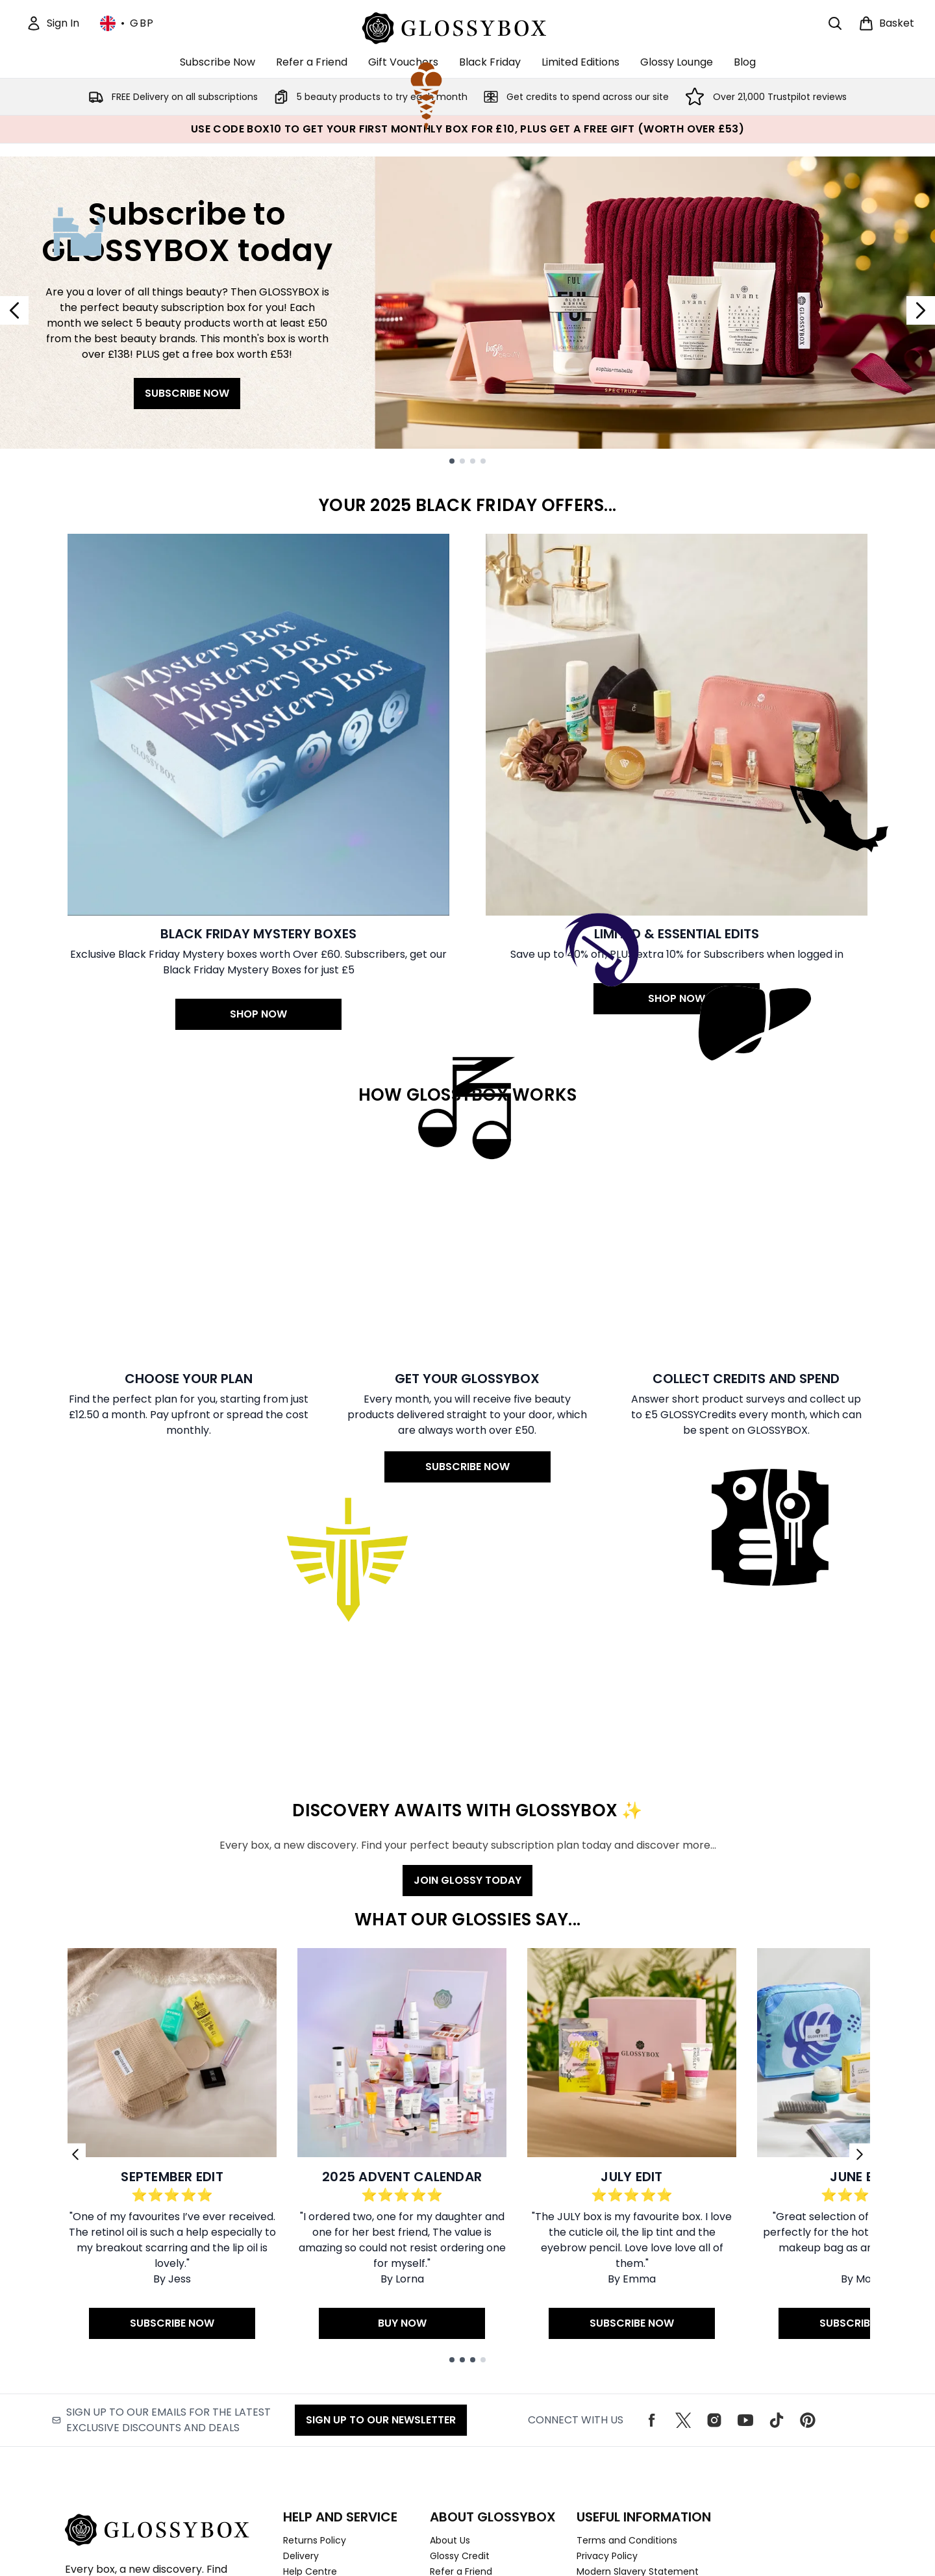 The height and width of the screenshot is (2576, 935). I want to click on select Mexico as your country or region, so click(839, 819).